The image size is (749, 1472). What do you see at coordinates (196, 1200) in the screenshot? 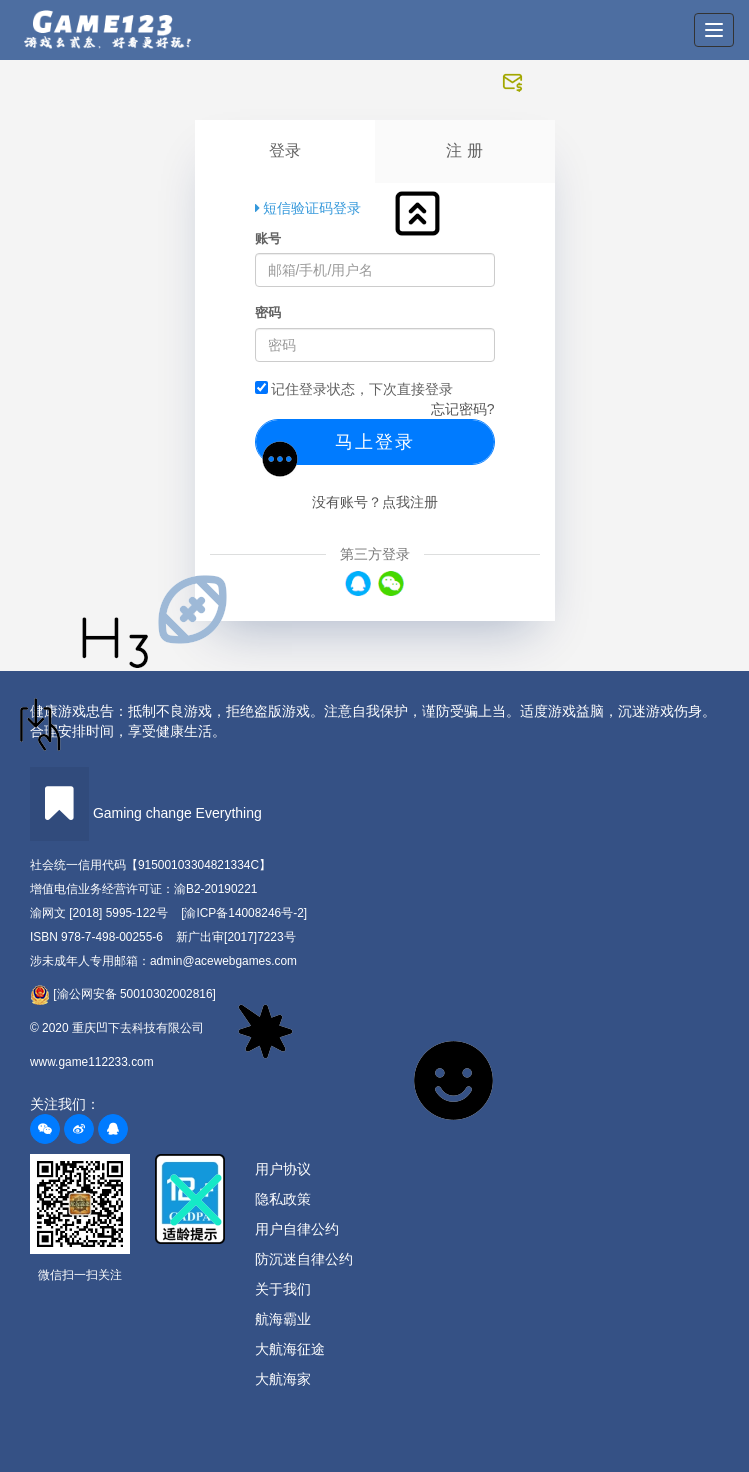
I see `close the current window or dialog` at bounding box center [196, 1200].